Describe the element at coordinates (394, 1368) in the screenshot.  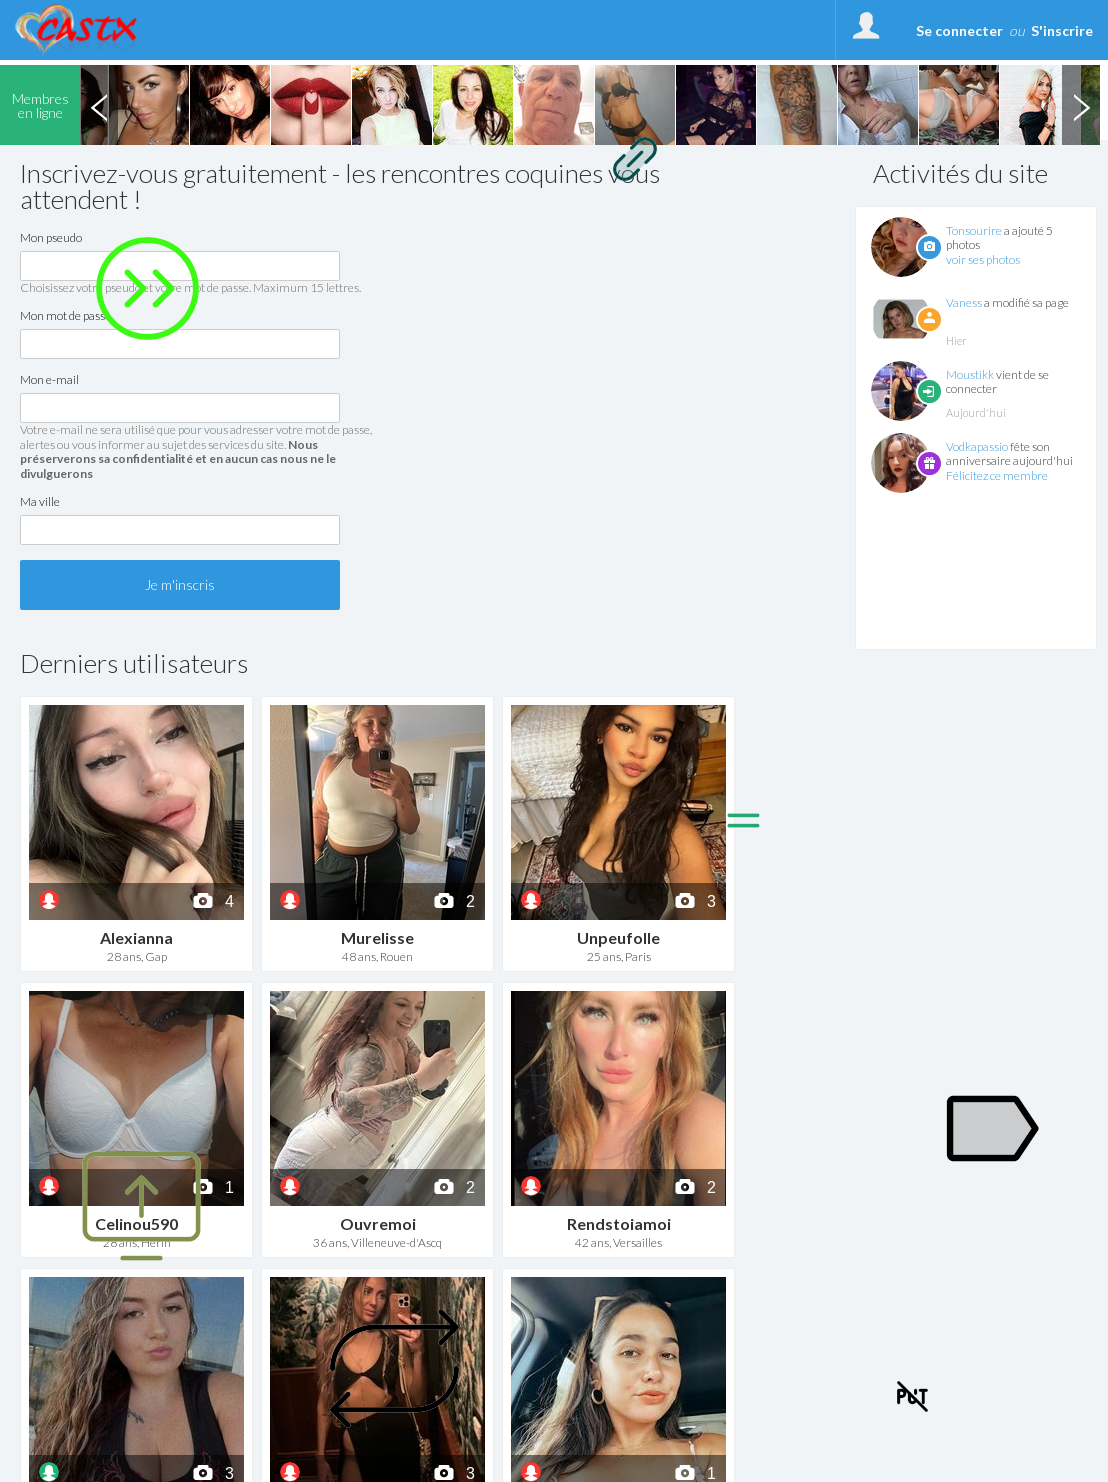
I see `toggle repeat mode for media playback` at that location.